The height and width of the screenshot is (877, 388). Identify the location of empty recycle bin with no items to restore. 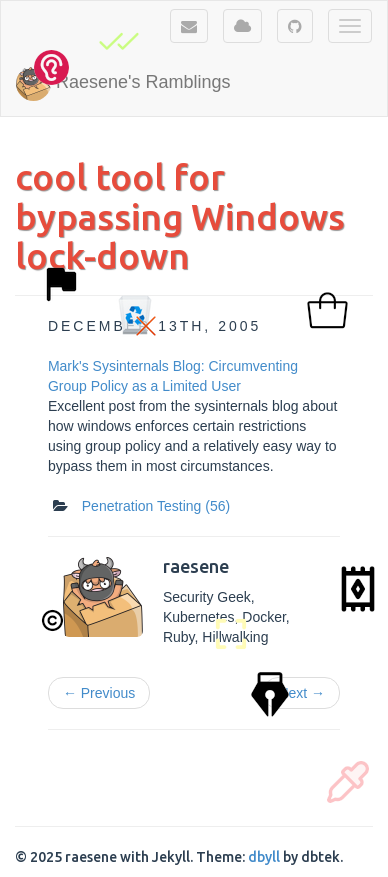
(135, 315).